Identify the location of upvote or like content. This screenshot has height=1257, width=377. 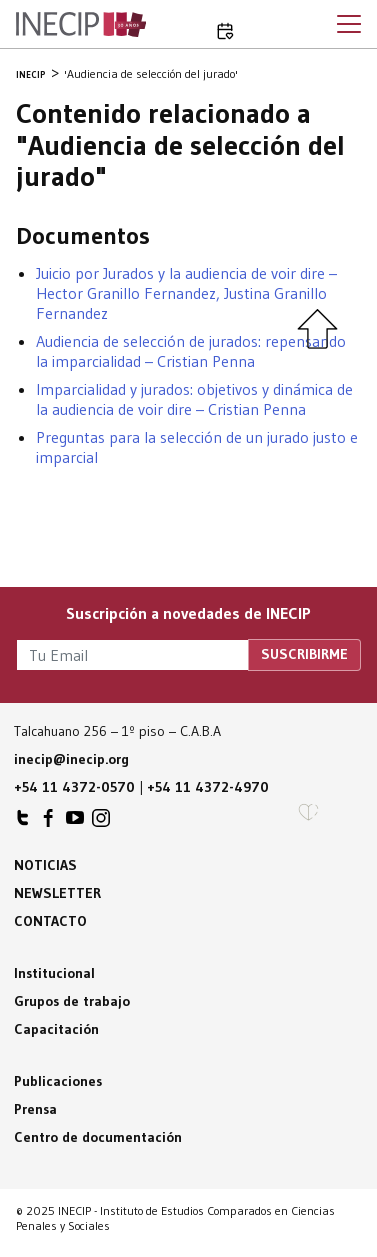
(317, 330).